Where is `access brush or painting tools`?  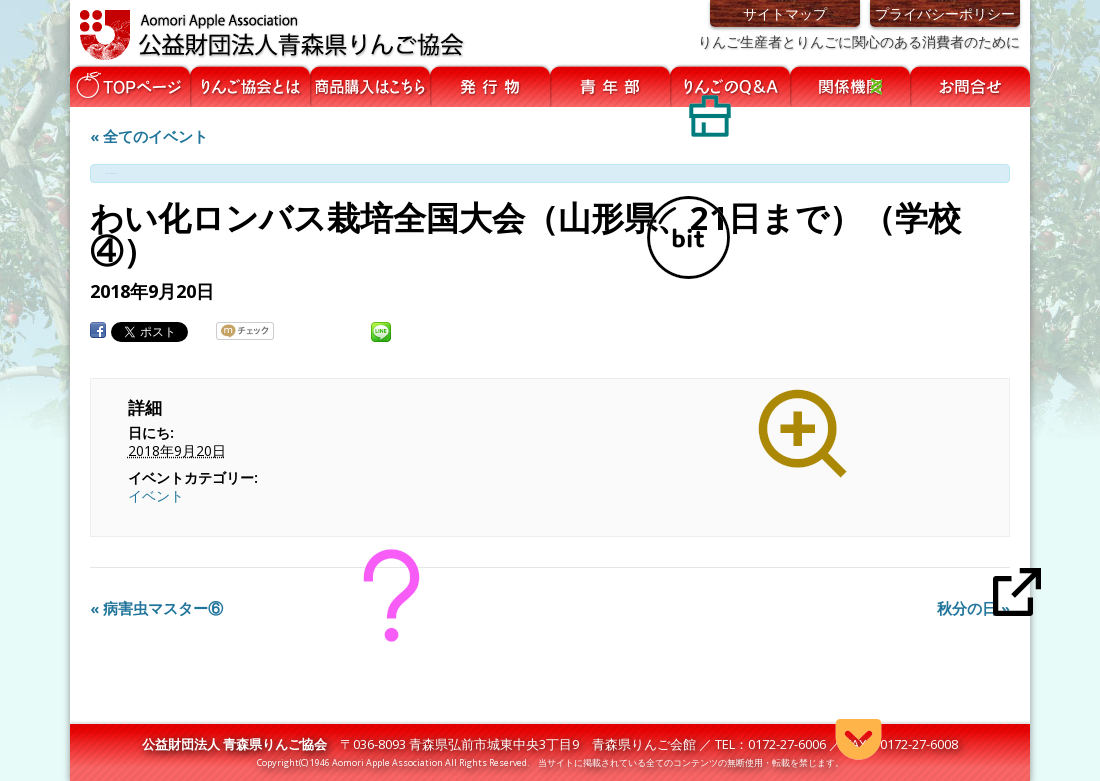
access brush or painting tools is located at coordinates (710, 116).